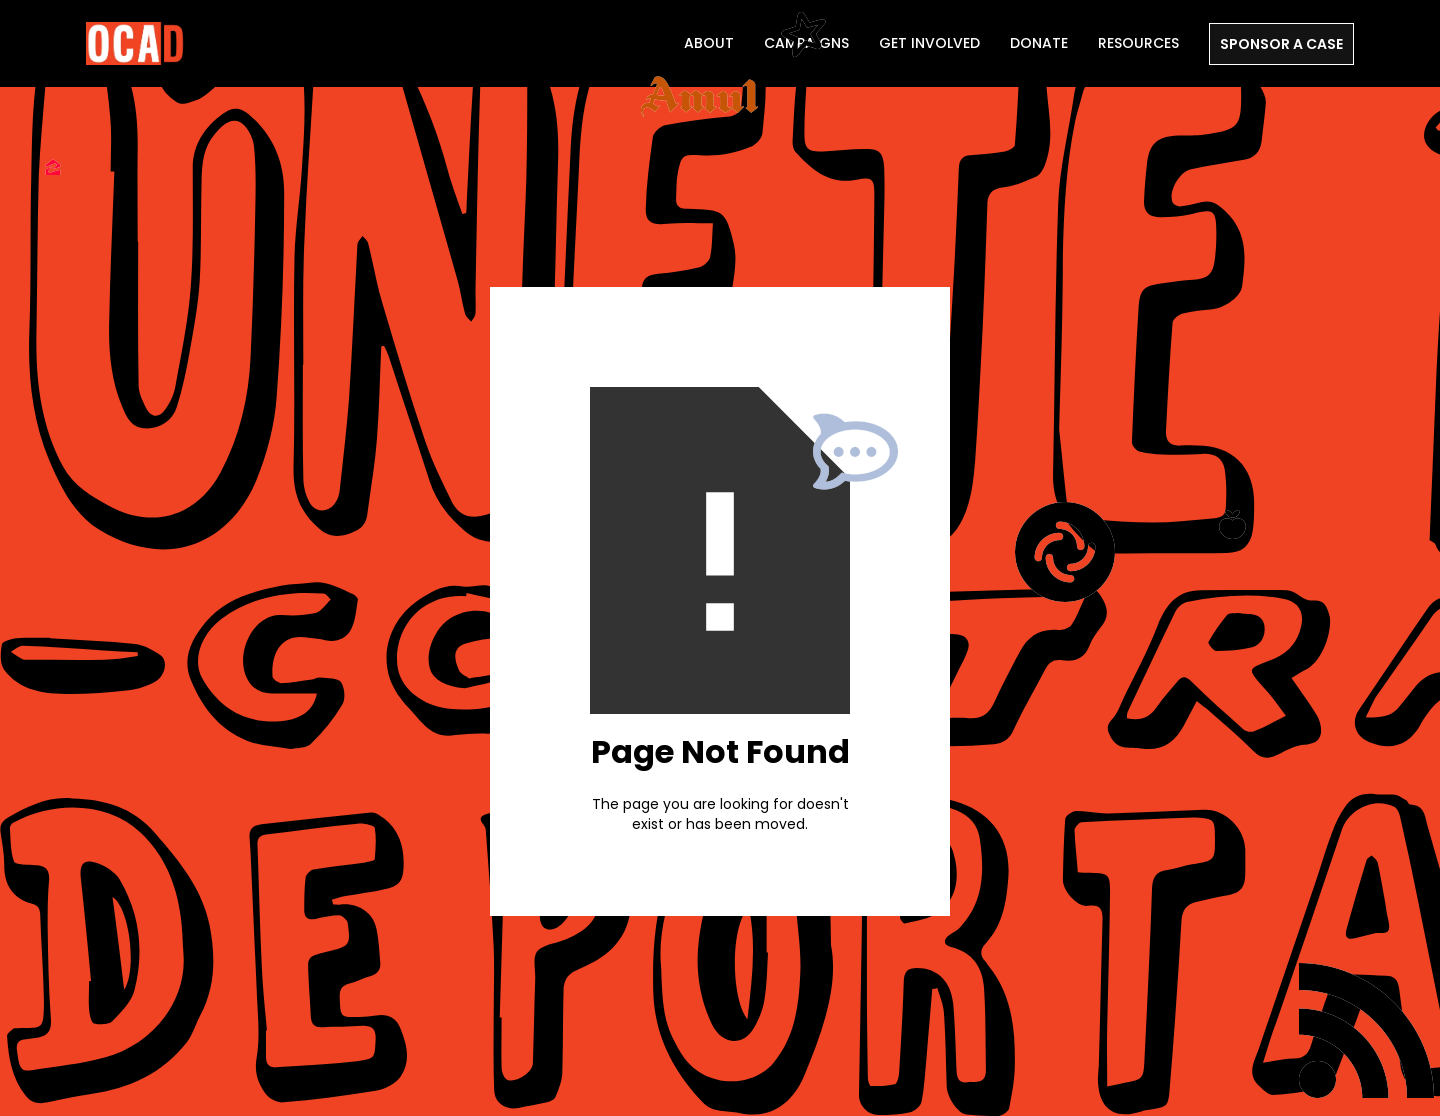 Image resolution: width=1440 pixels, height=1116 pixels. What do you see at coordinates (803, 34) in the screenshot?
I see `apache spark logo` at bounding box center [803, 34].